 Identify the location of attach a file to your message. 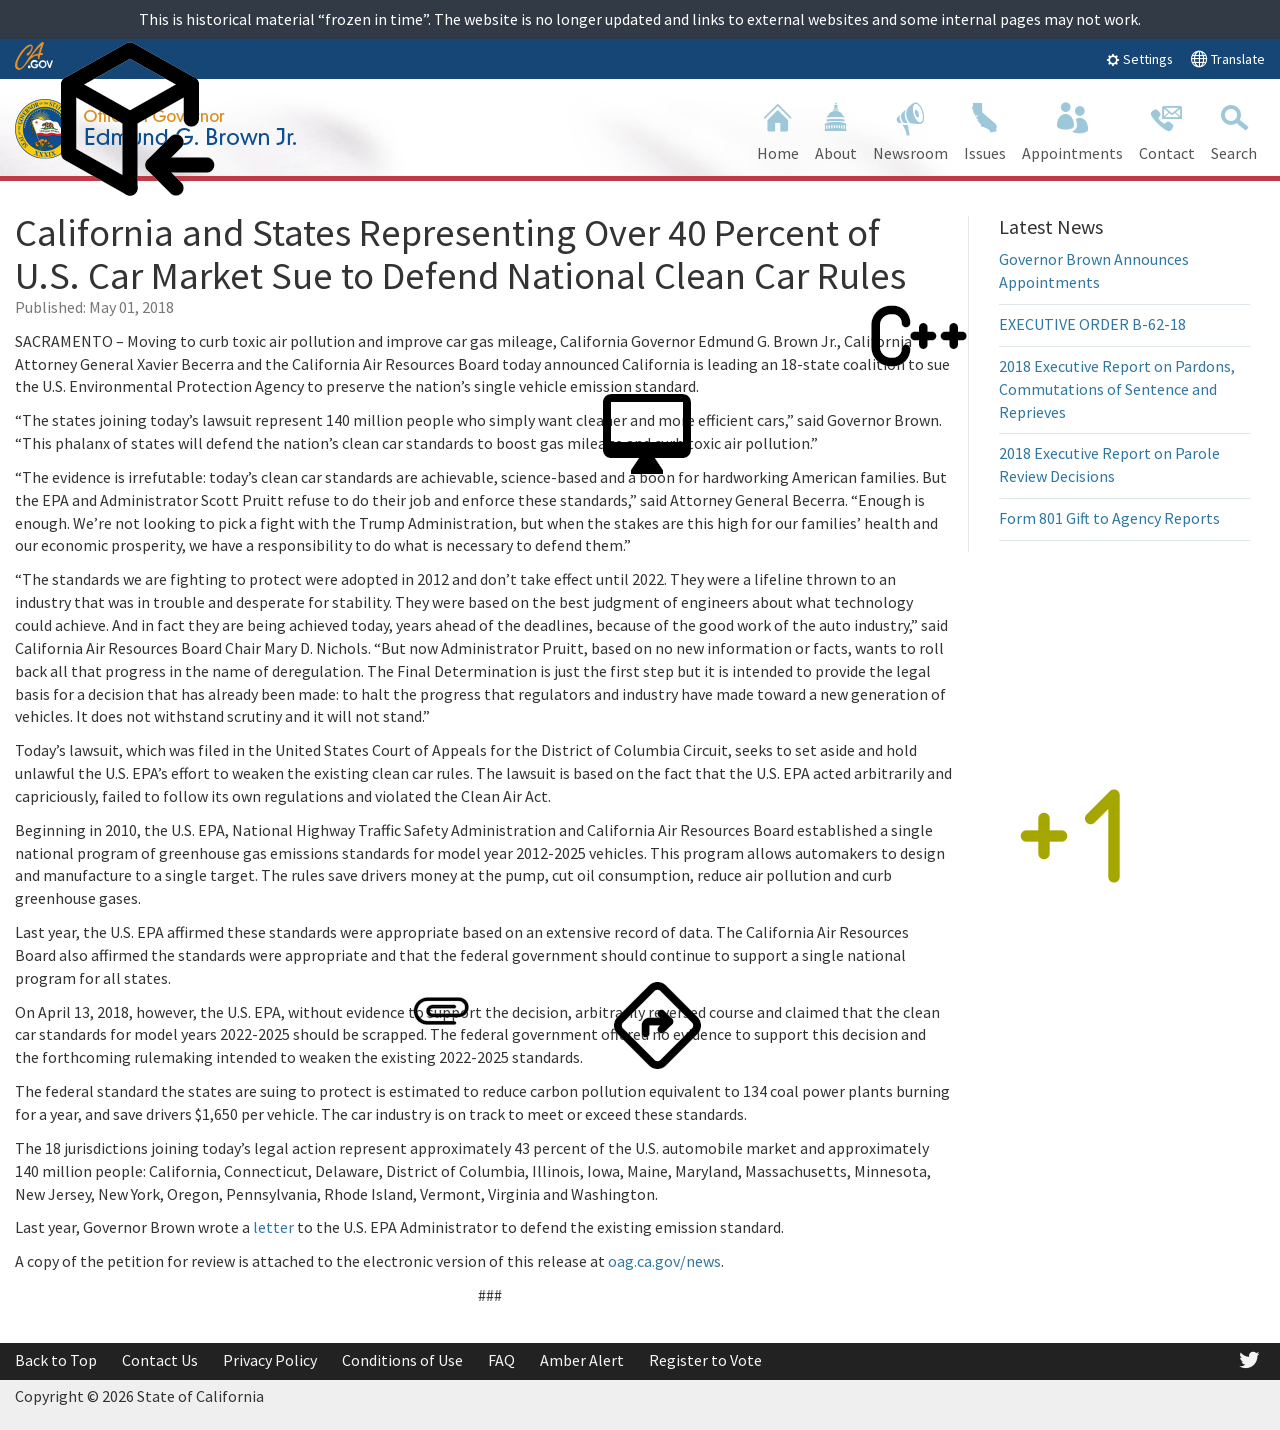
(440, 1011).